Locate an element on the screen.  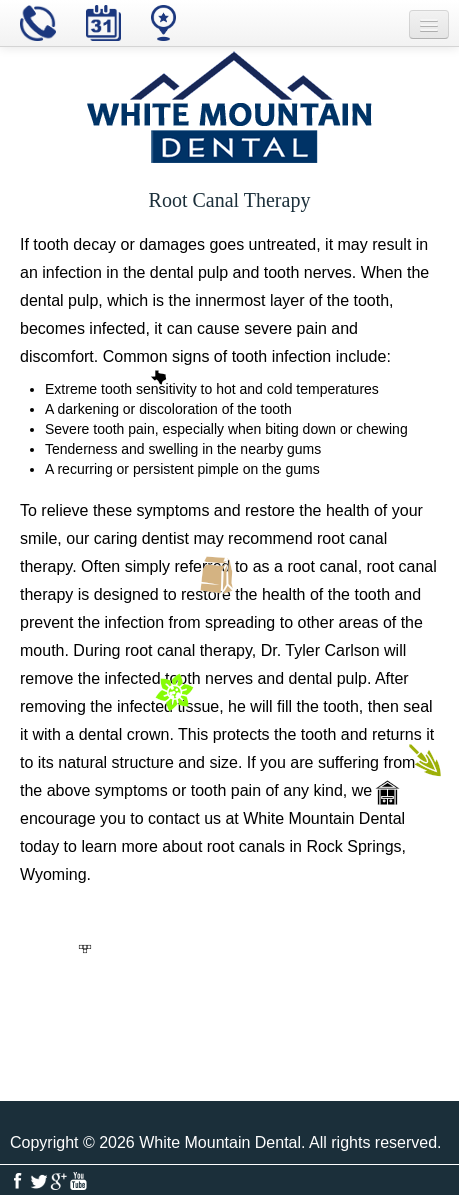
view your takeout or delivery order is located at coordinates (217, 571).